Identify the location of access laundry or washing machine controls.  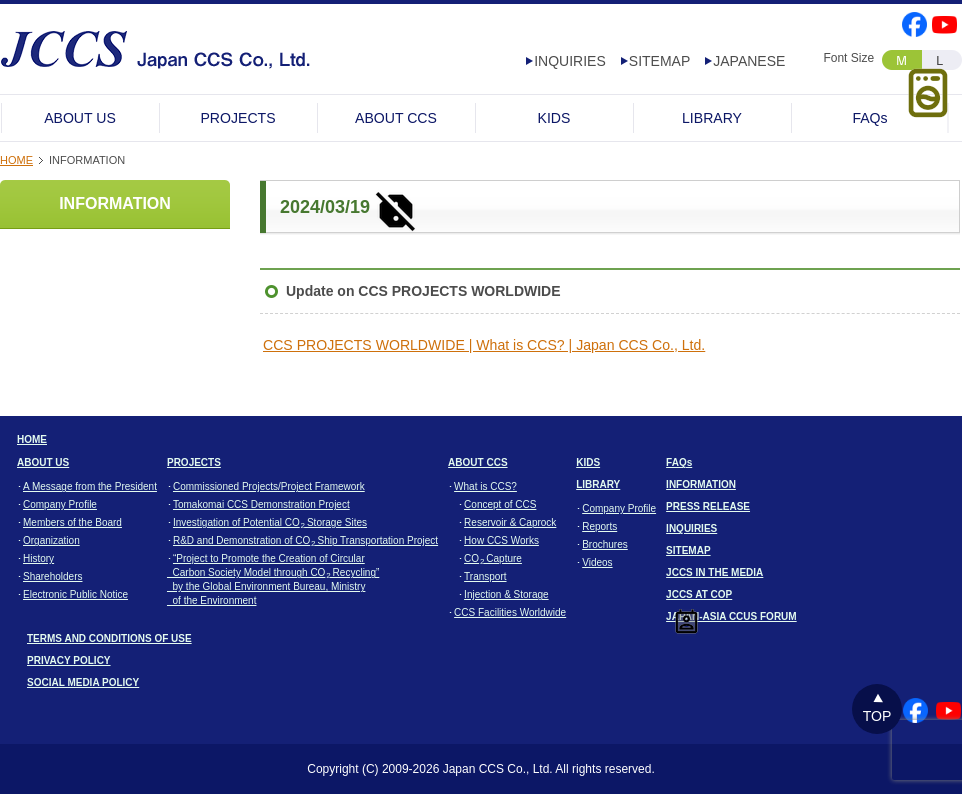
(928, 93).